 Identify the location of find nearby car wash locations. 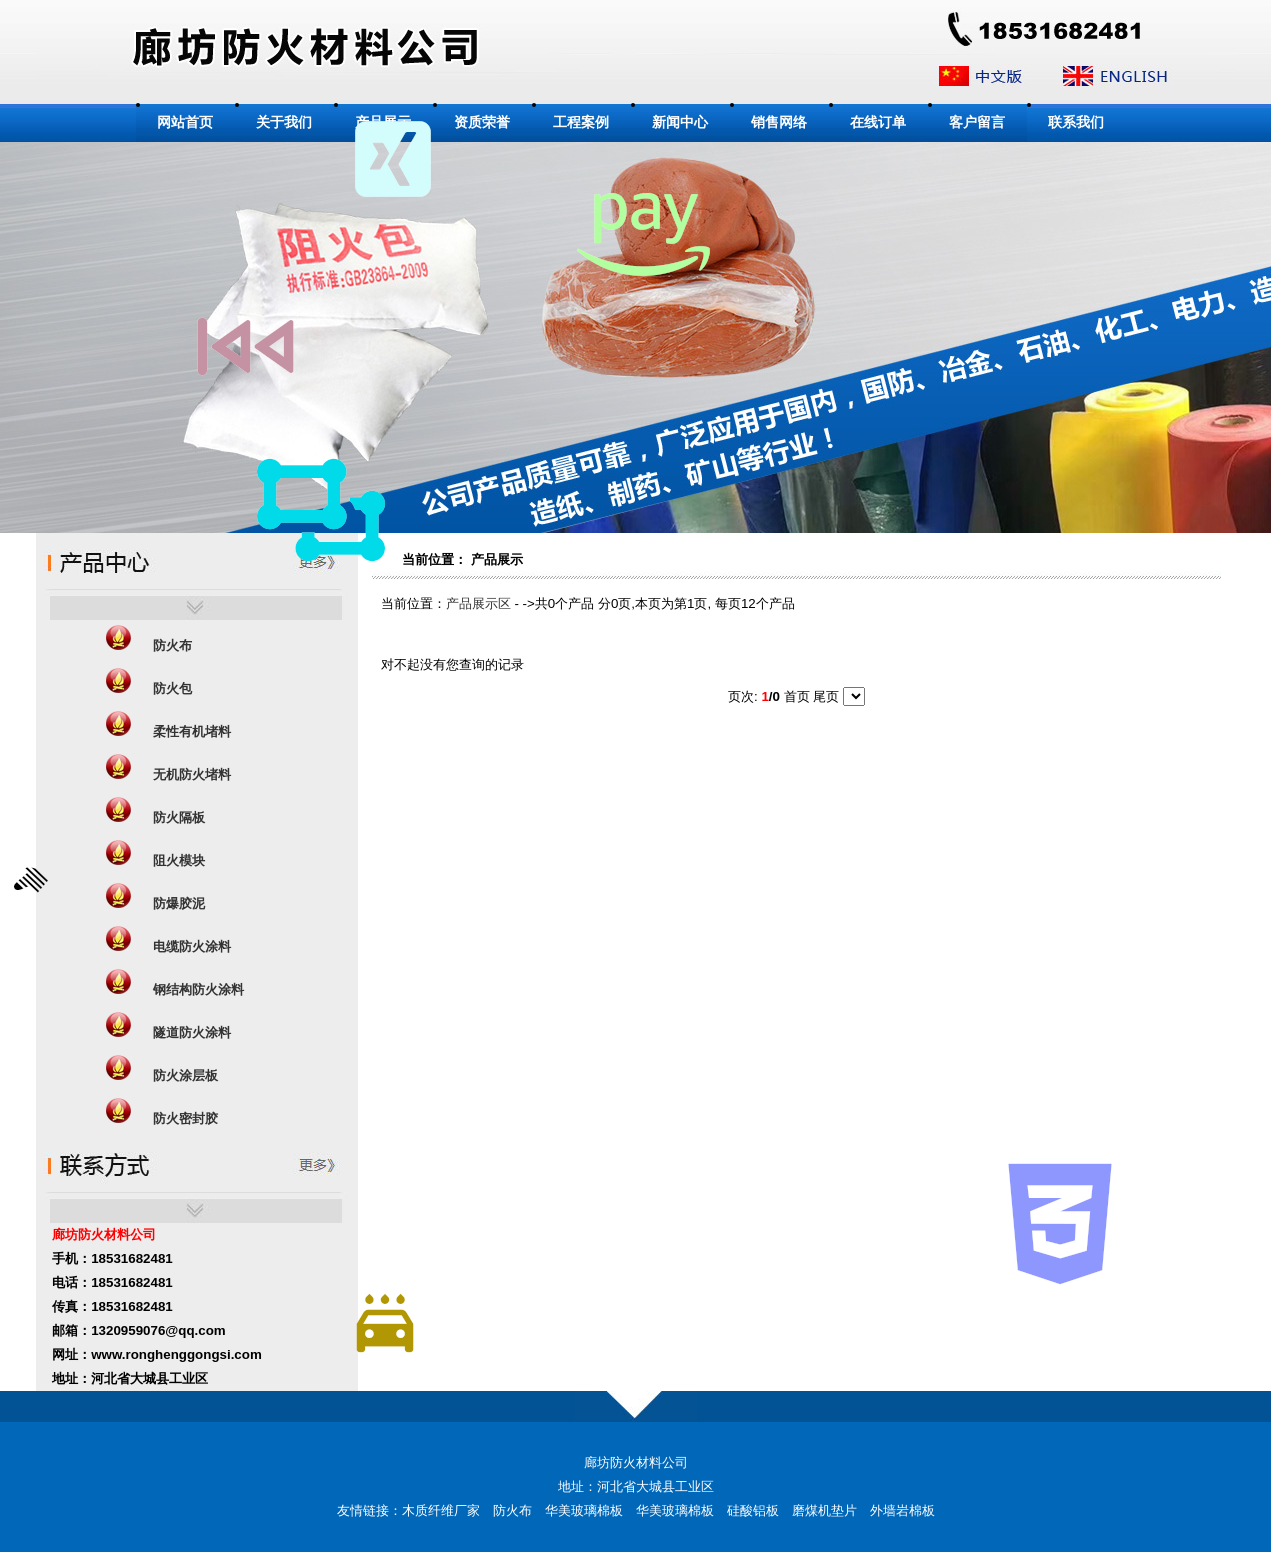
(385, 1321).